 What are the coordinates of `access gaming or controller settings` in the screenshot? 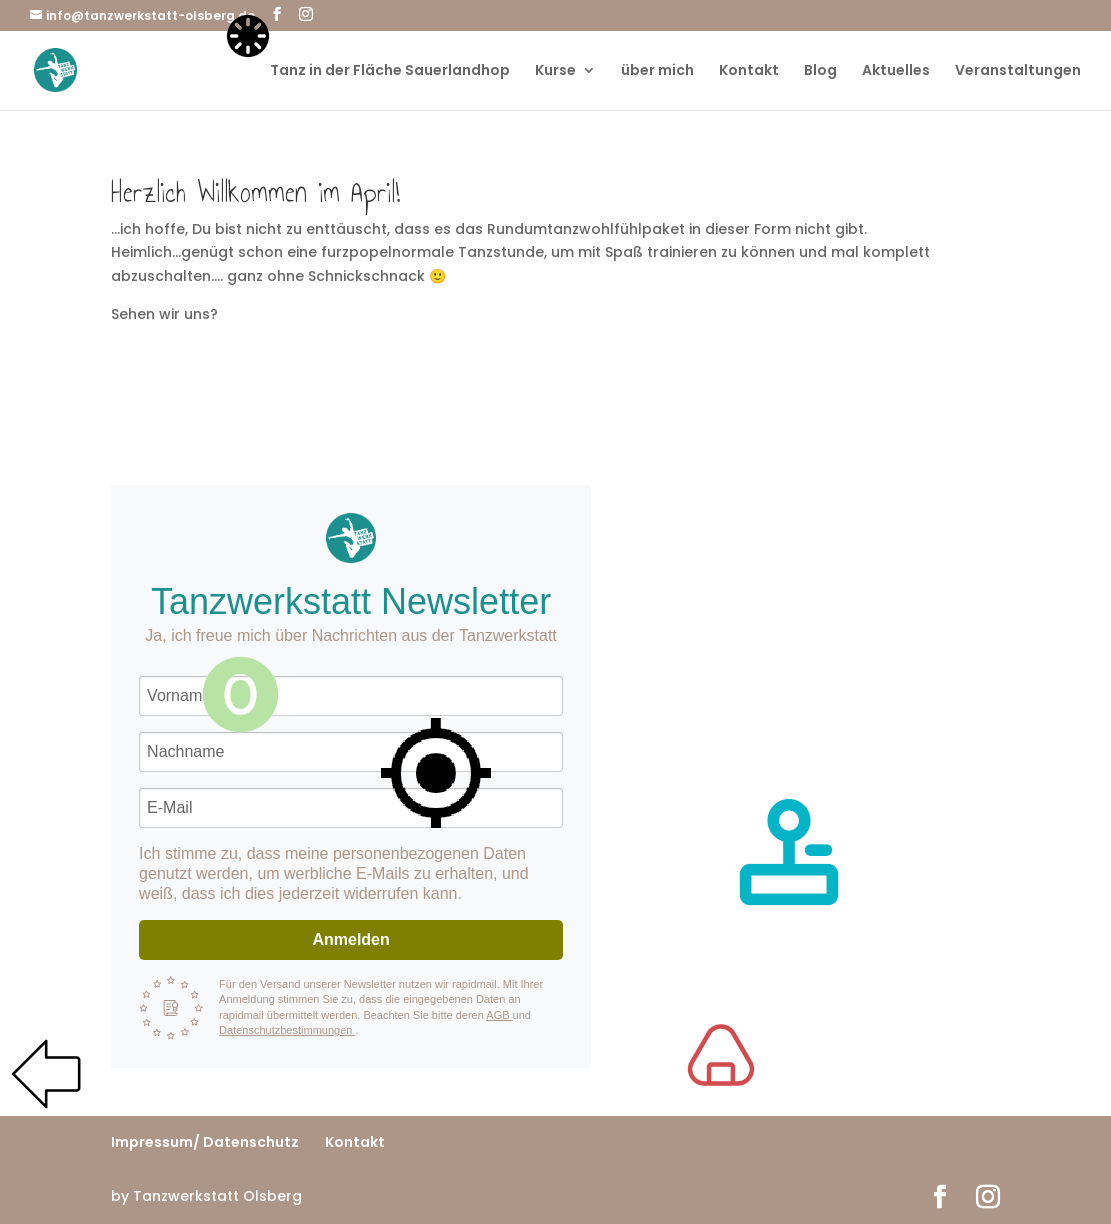 It's located at (789, 856).